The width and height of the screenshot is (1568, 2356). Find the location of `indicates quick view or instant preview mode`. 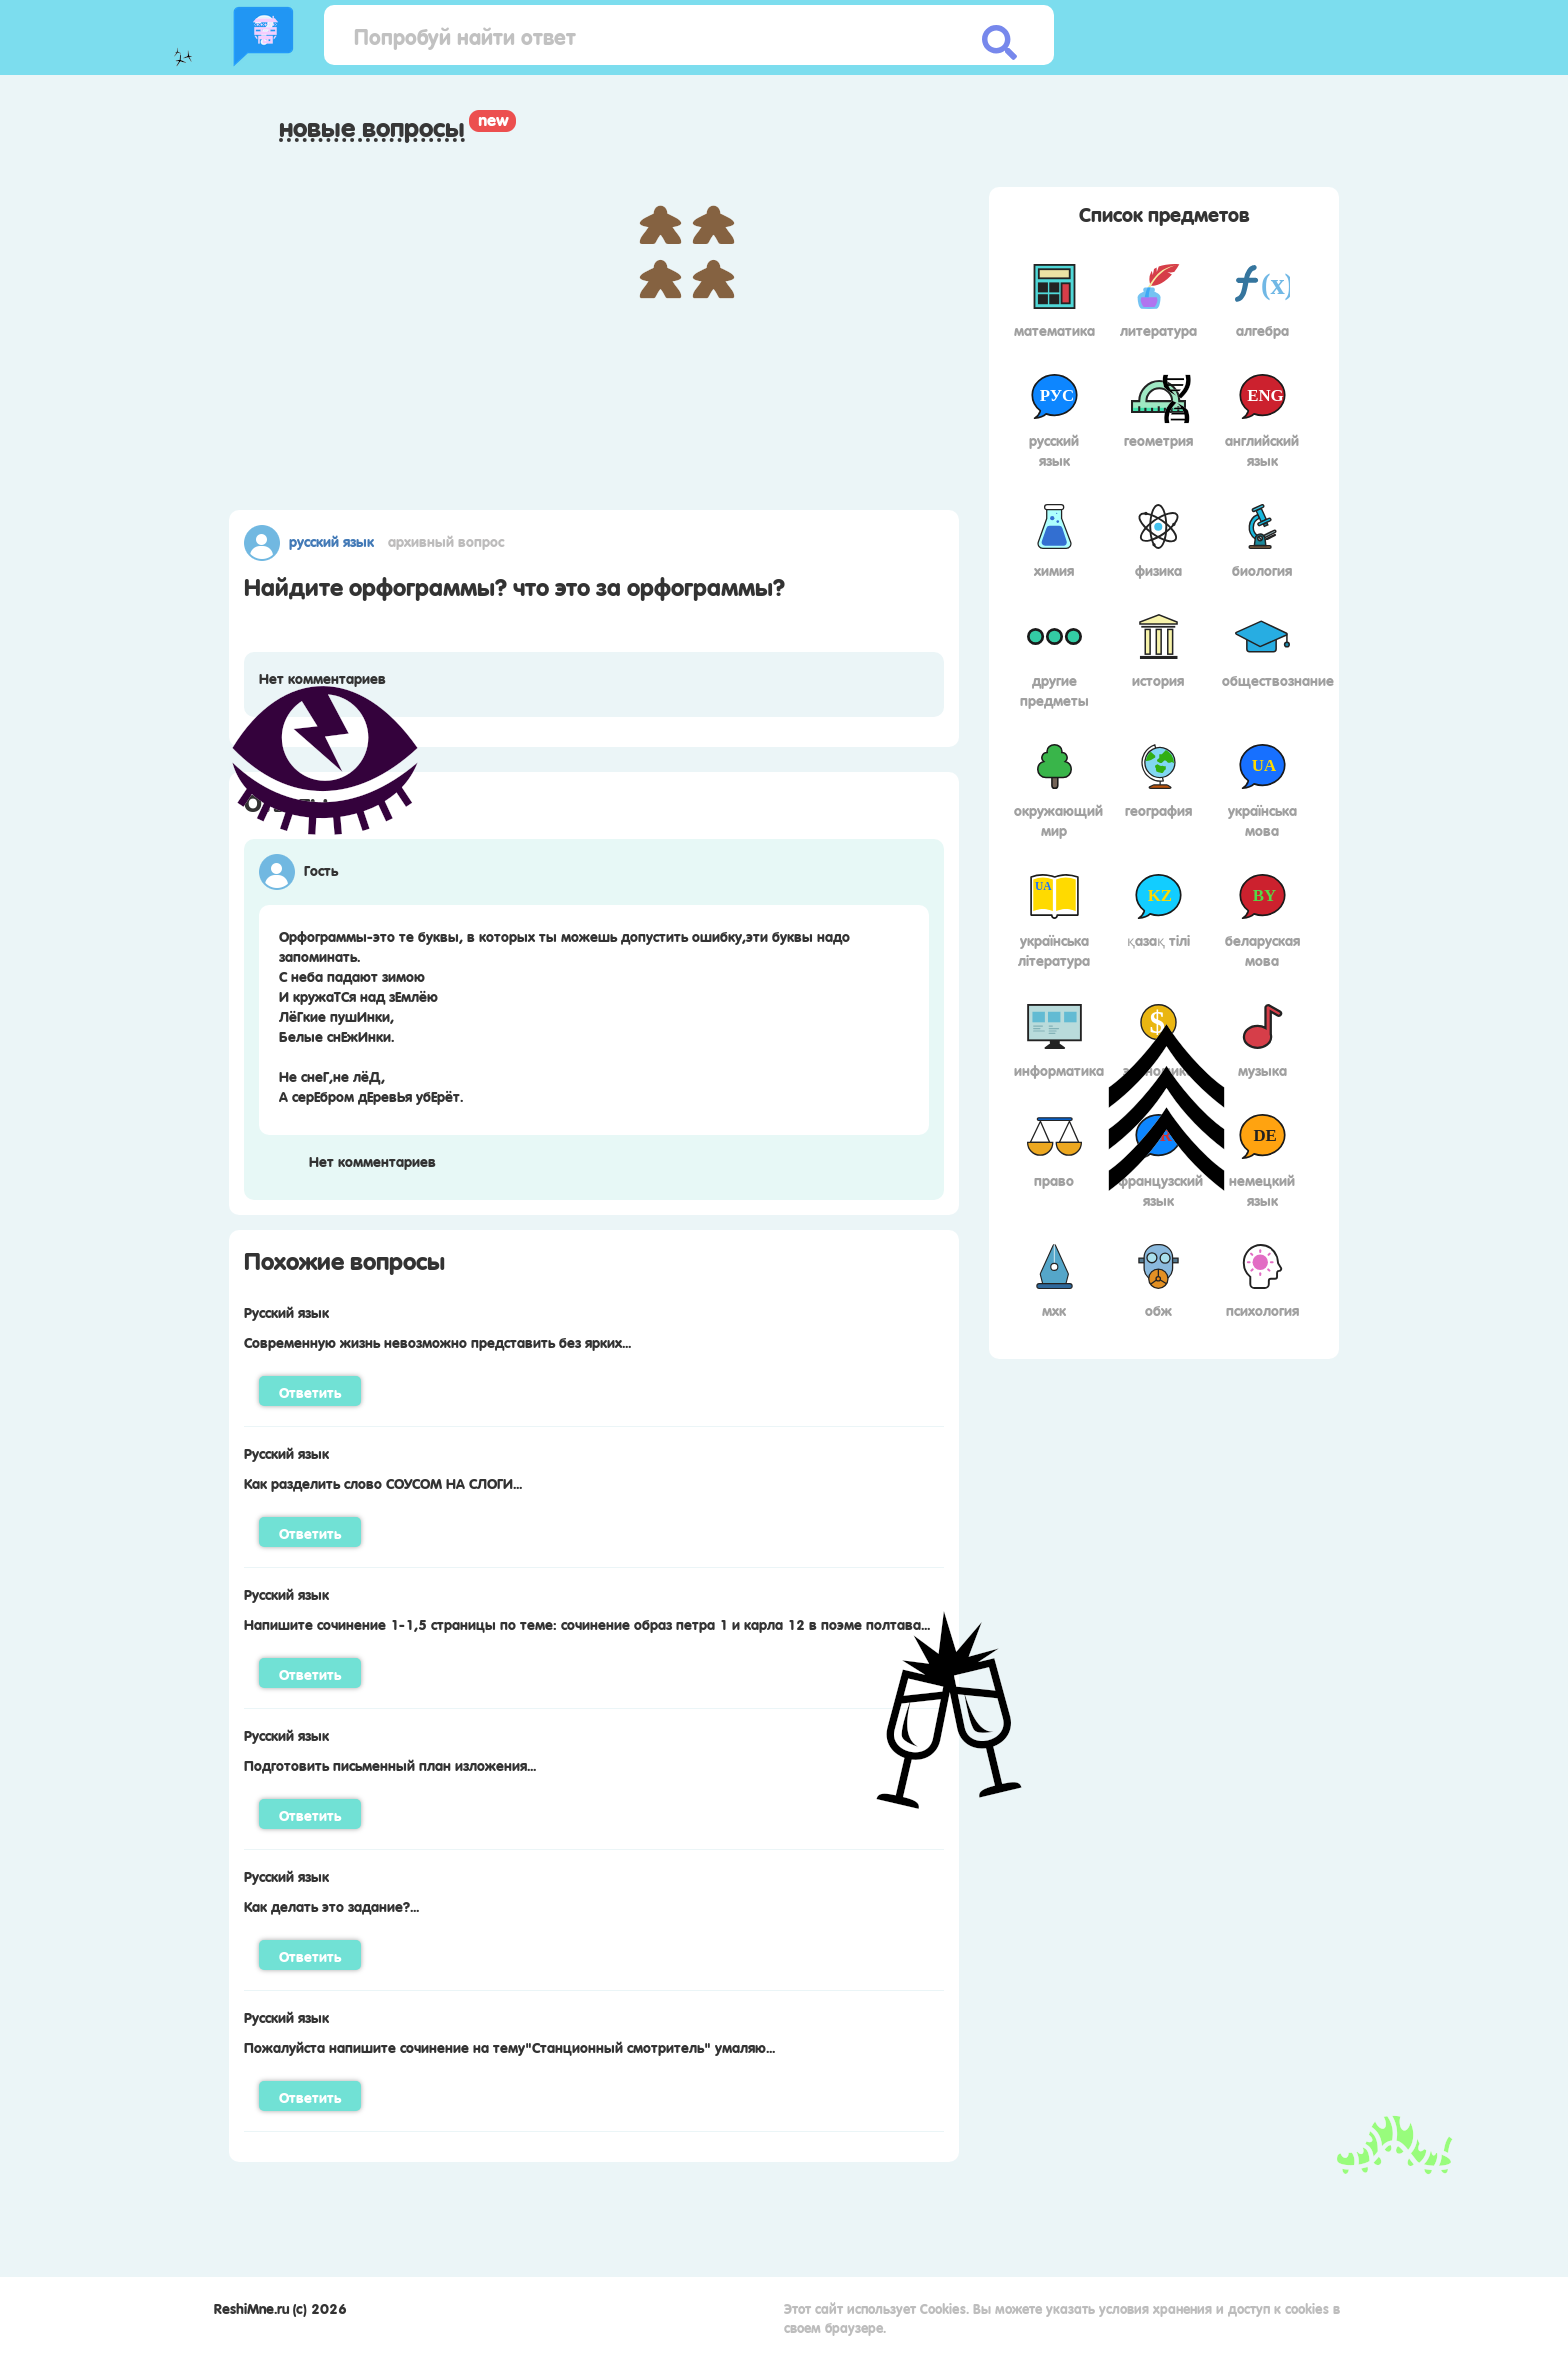

indicates quick view or instant preview mode is located at coordinates (324, 760).